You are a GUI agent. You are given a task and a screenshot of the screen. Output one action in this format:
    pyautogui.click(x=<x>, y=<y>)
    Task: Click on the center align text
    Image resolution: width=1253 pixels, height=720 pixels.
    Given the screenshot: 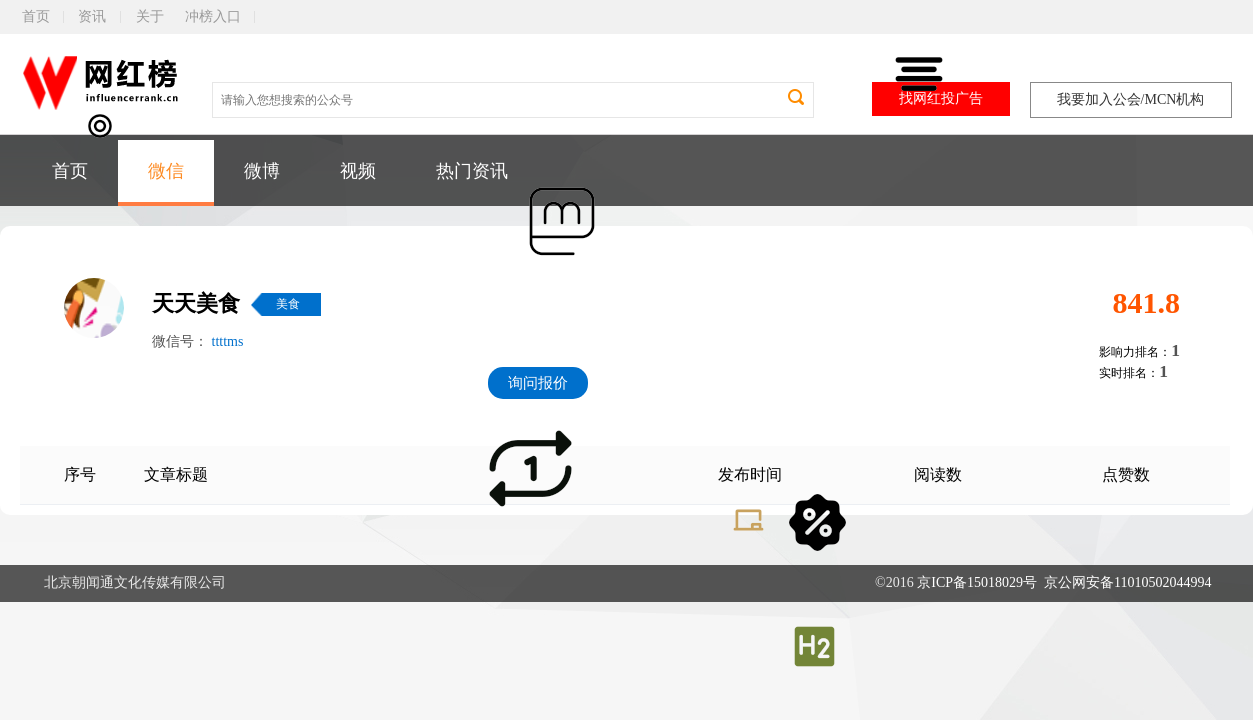 What is the action you would take?
    pyautogui.click(x=919, y=75)
    